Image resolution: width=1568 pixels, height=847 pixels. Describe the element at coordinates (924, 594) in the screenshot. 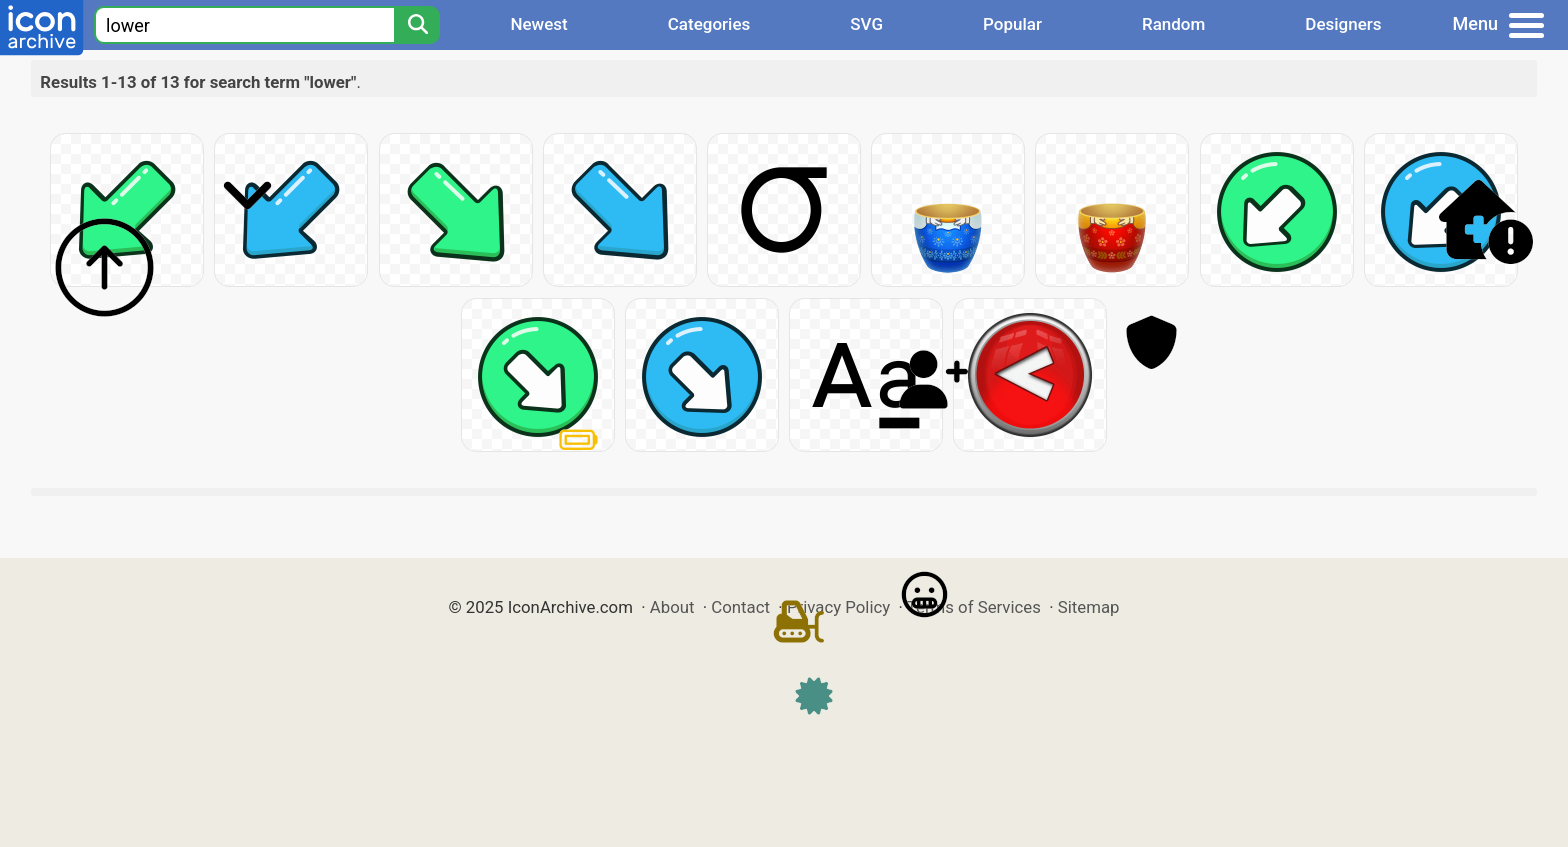

I see `indicates an awkward or uncomfortable situation` at that location.